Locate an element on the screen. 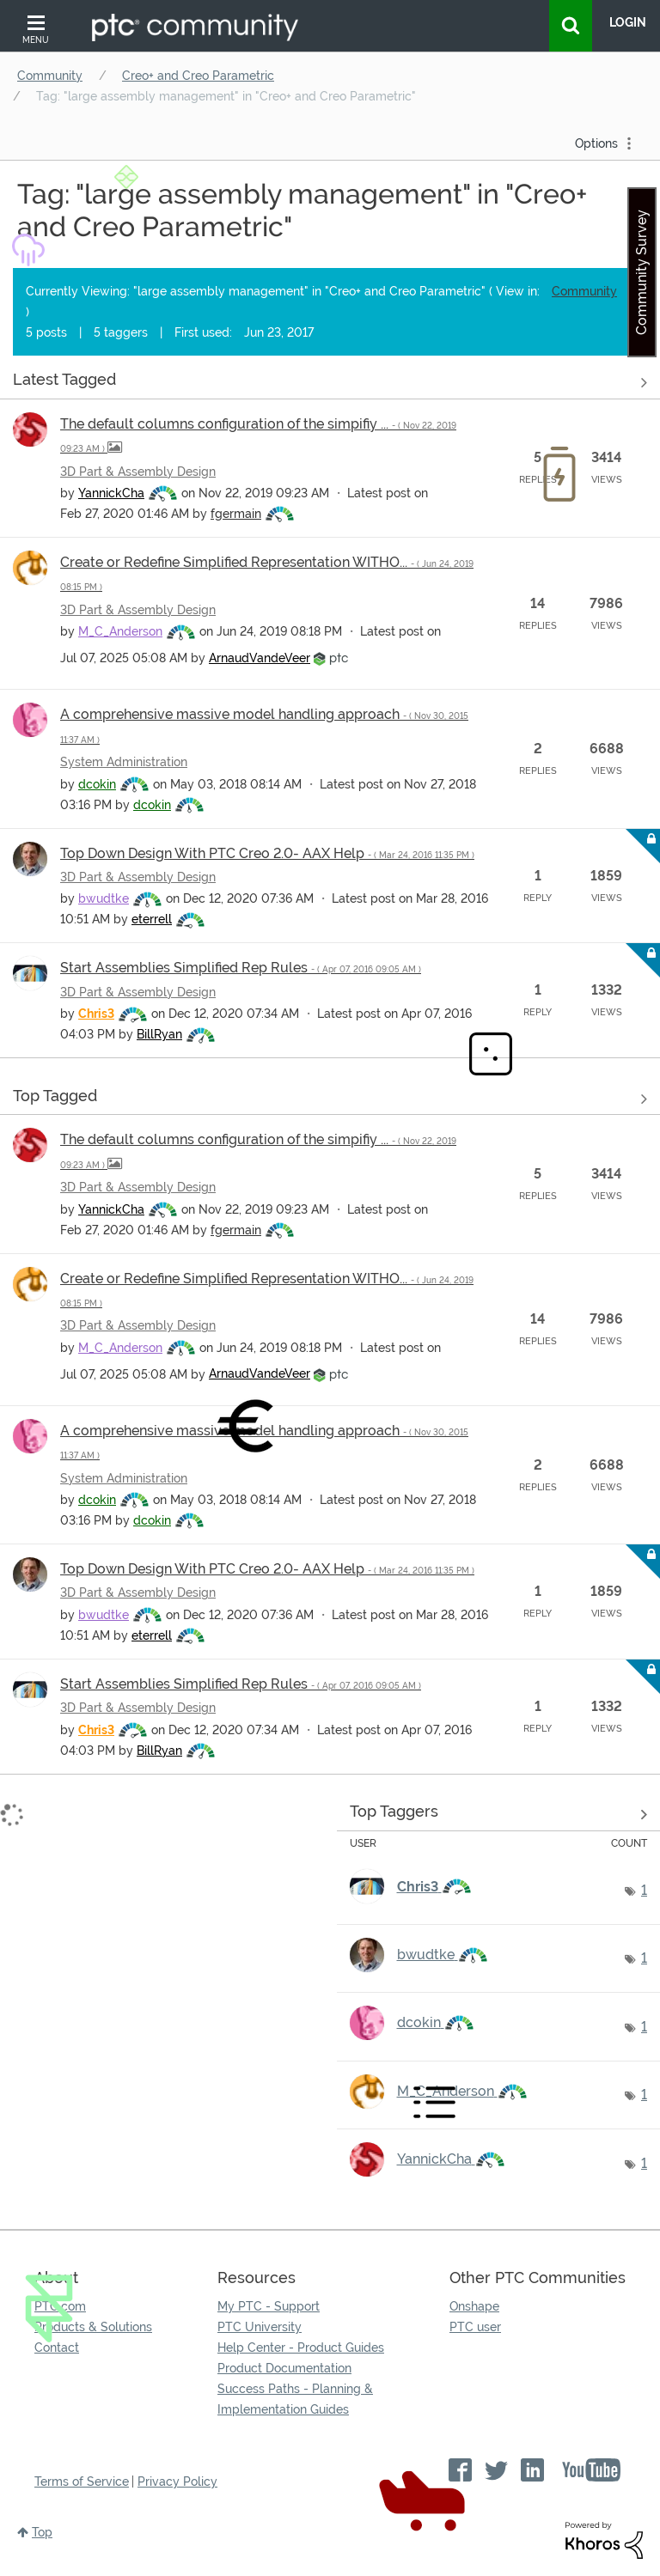 Image resolution: width=660 pixels, height=2576 pixels. open Framer app is located at coordinates (49, 2307).